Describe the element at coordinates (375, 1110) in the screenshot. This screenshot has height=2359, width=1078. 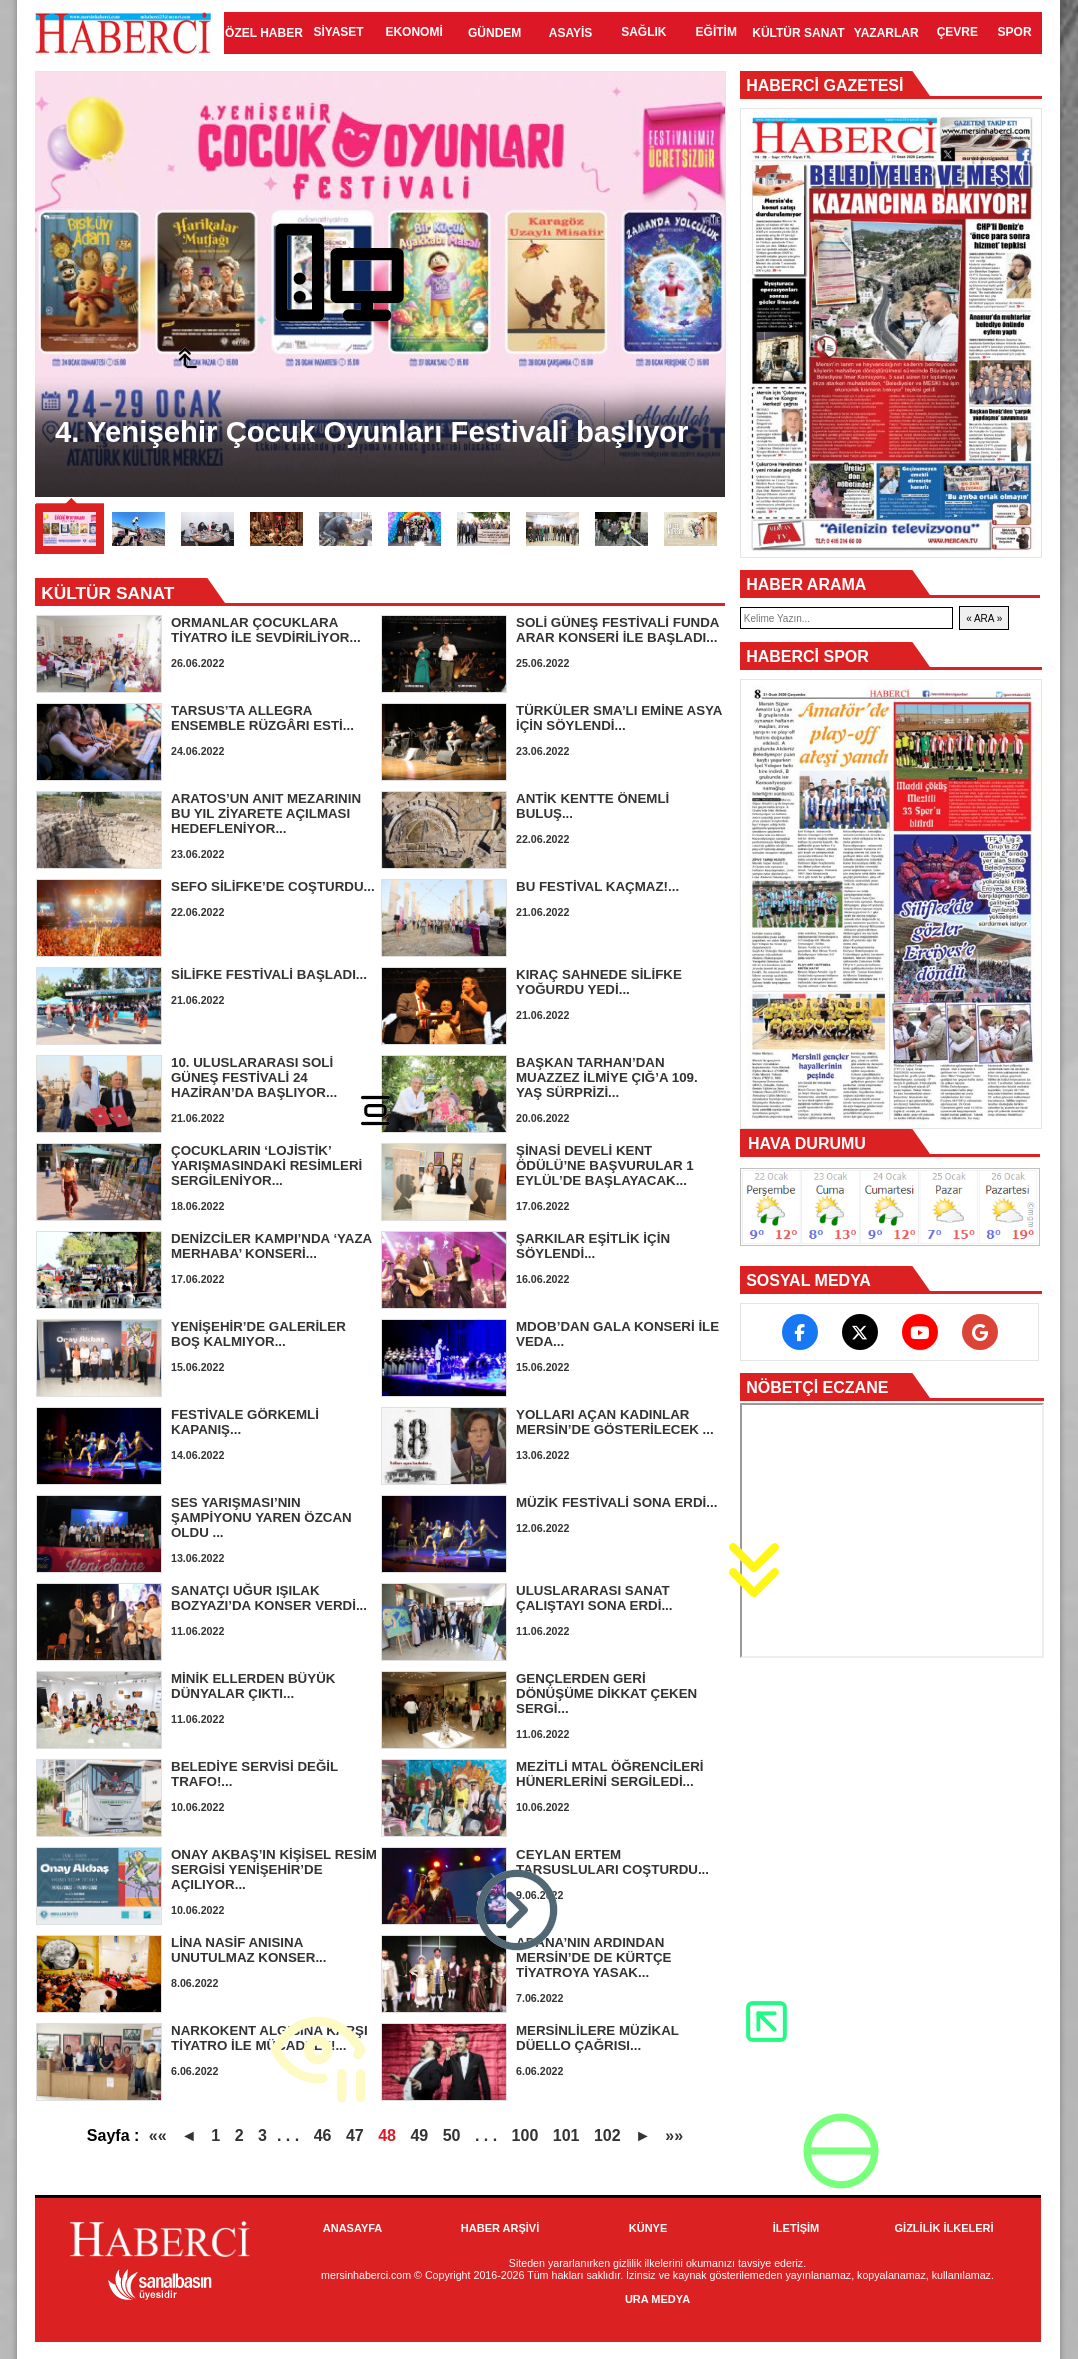
I see `distribute elements evenly horizontally` at that location.